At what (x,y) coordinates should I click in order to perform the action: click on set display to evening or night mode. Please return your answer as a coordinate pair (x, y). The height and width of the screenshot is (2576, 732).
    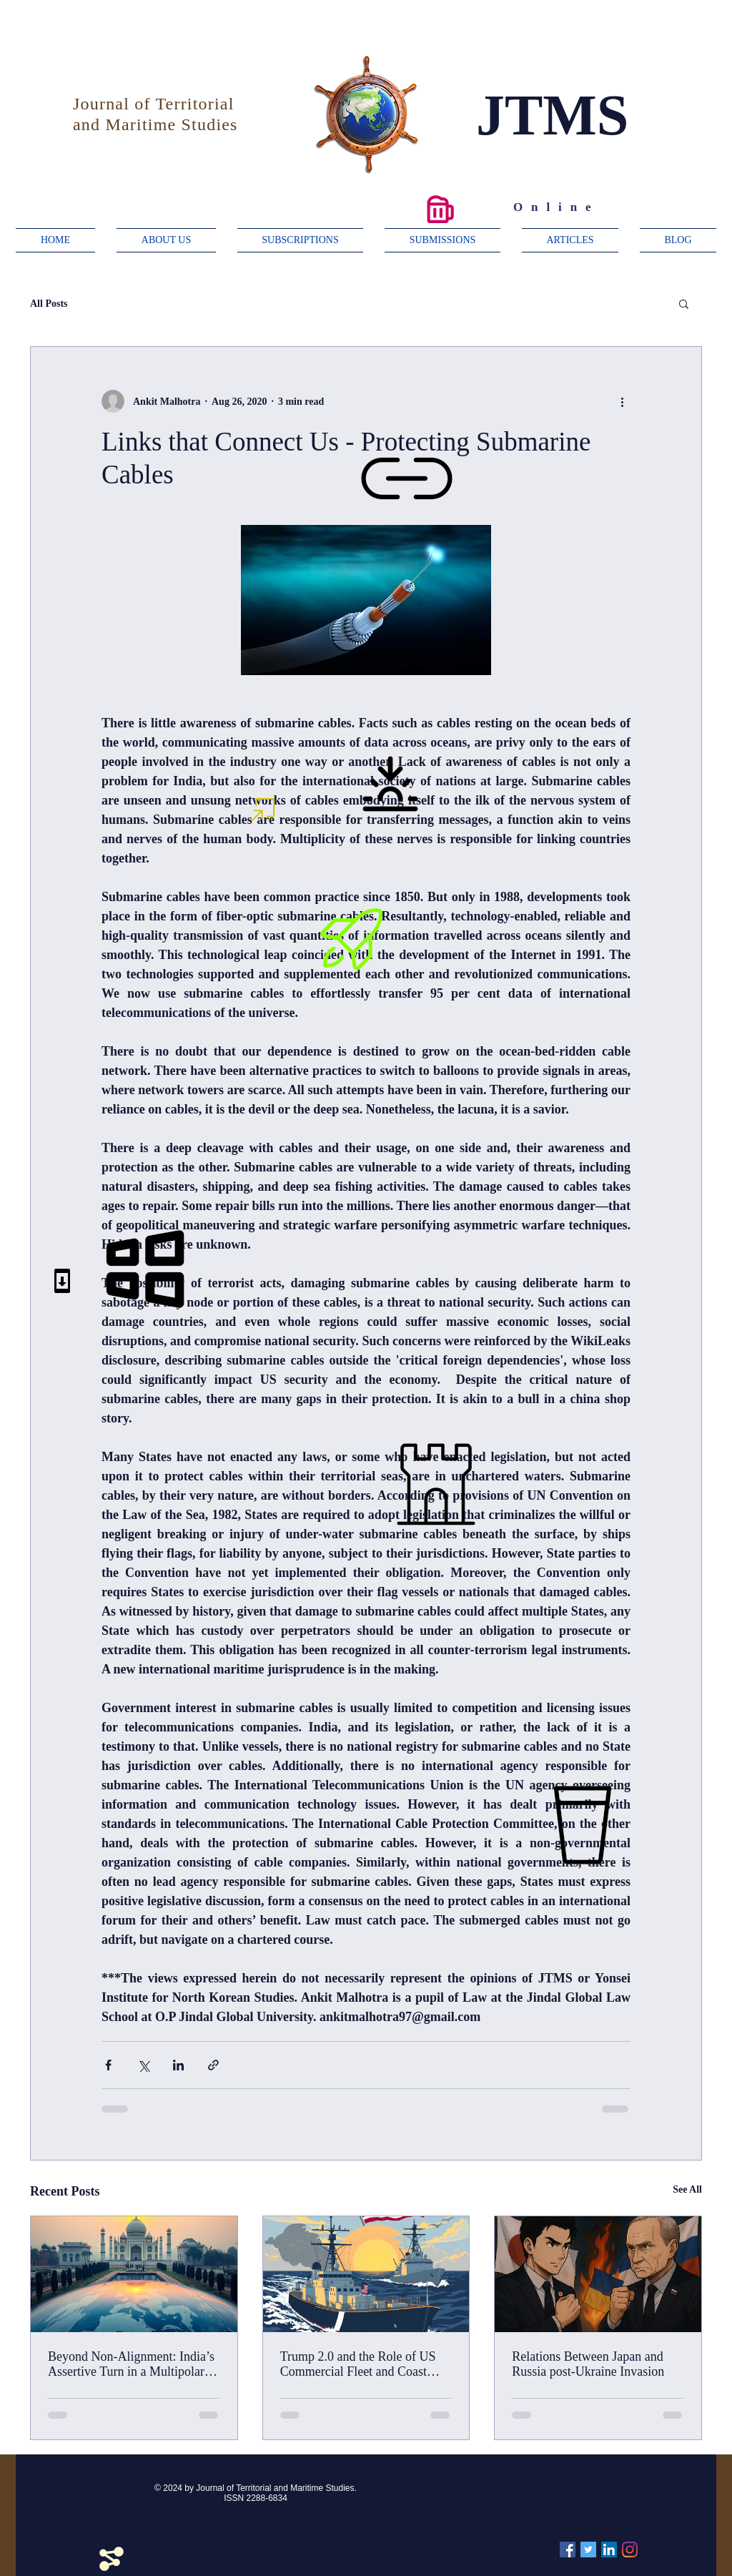
    Looking at the image, I should click on (390, 784).